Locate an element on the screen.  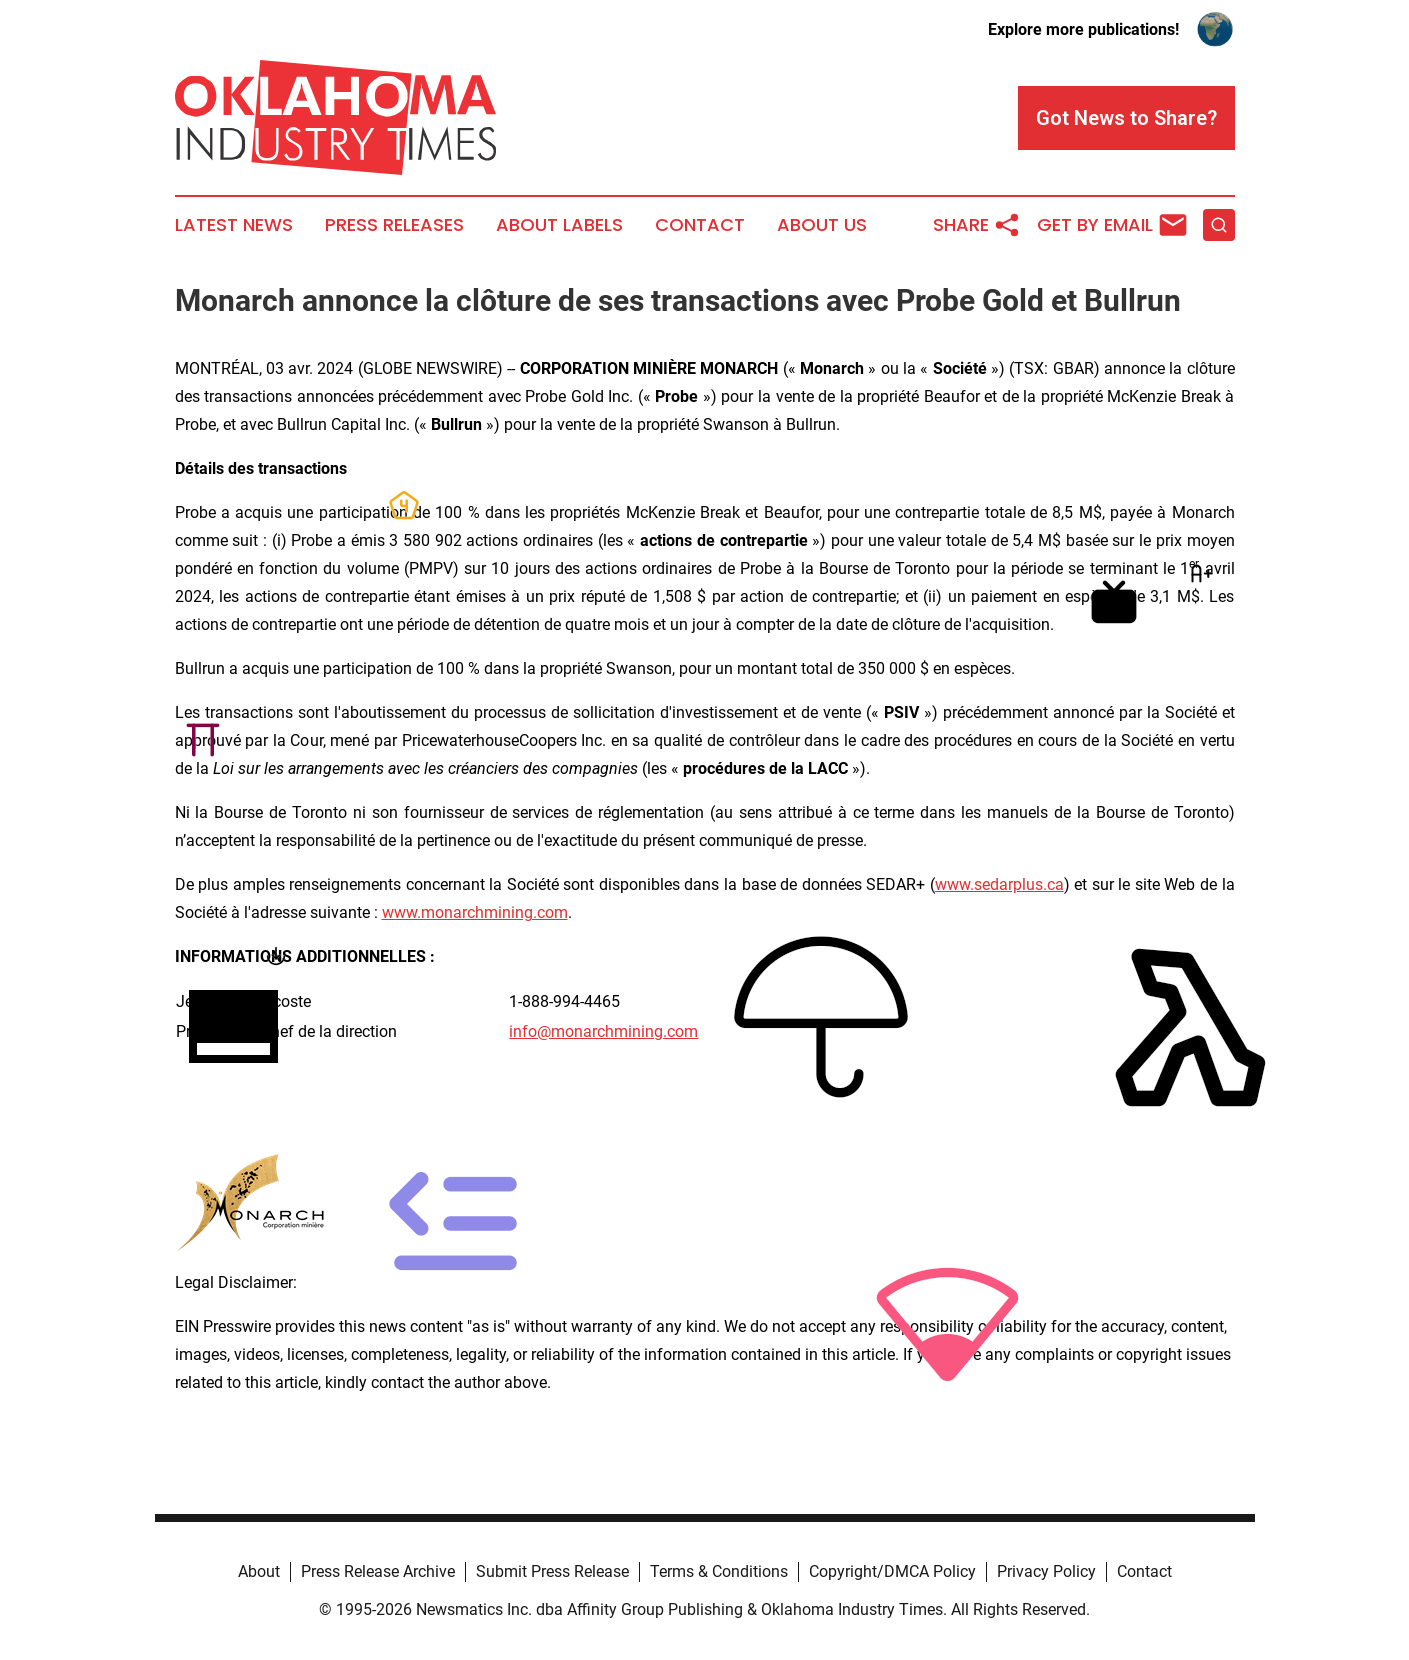
indicates weak wifi signal strength is located at coordinates (947, 1324).